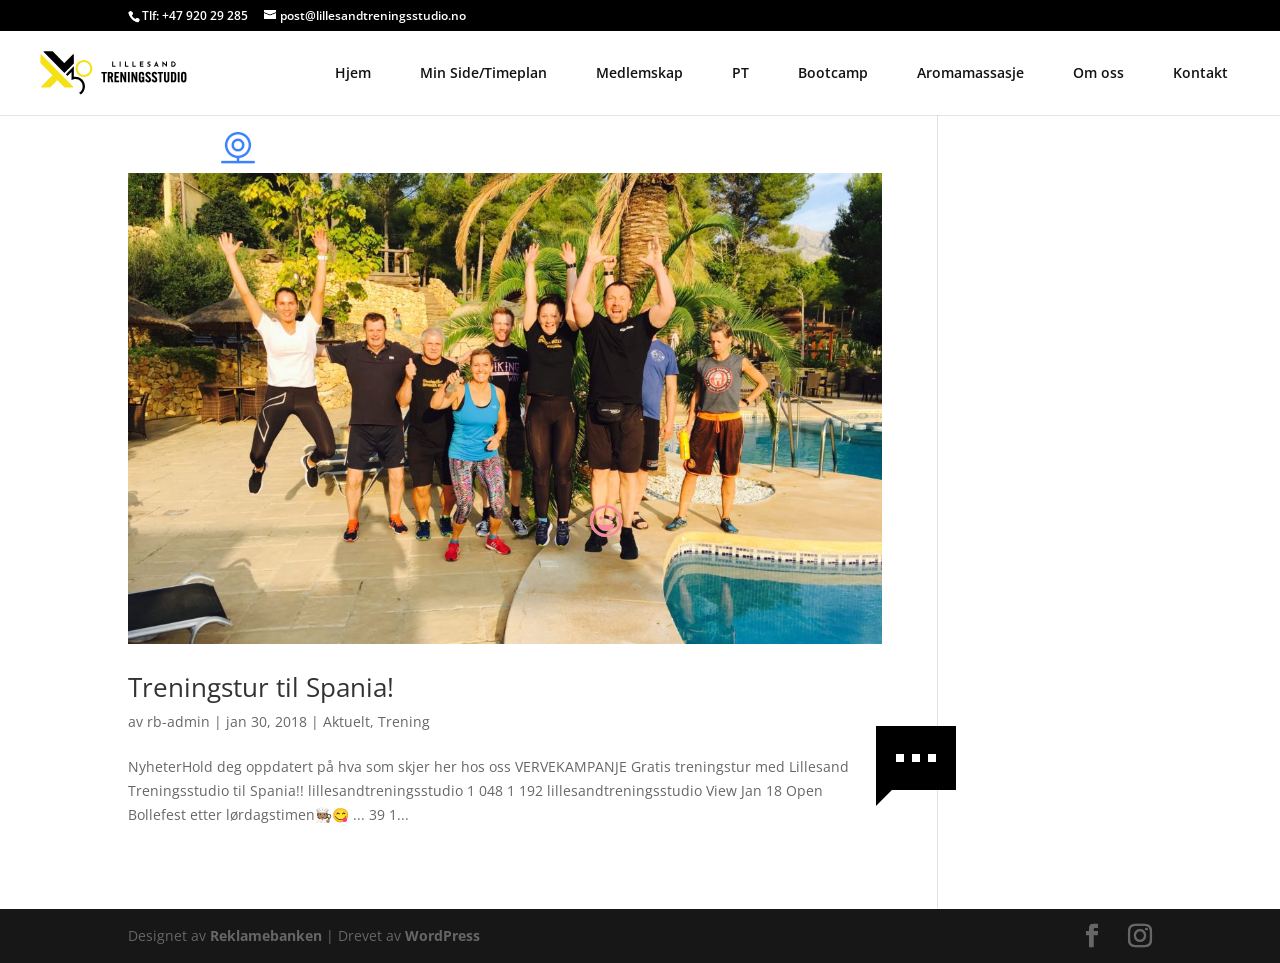 Image resolution: width=1280 pixels, height=963 pixels. I want to click on add an emoji or reaction to a message, so click(606, 521).